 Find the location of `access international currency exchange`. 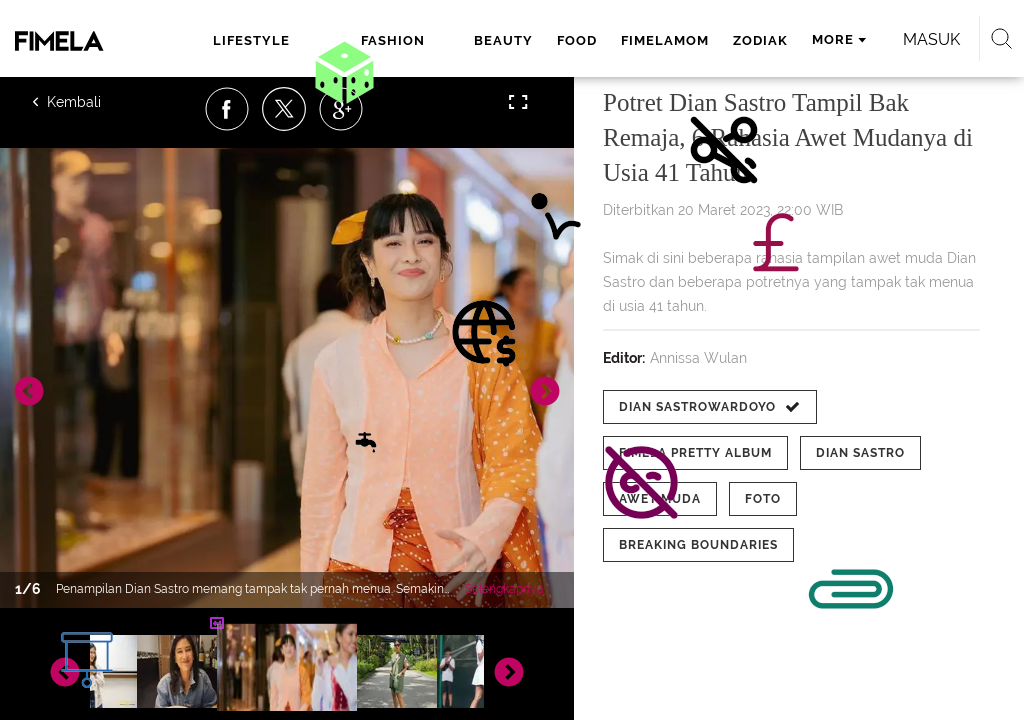

access international currency exchange is located at coordinates (484, 332).